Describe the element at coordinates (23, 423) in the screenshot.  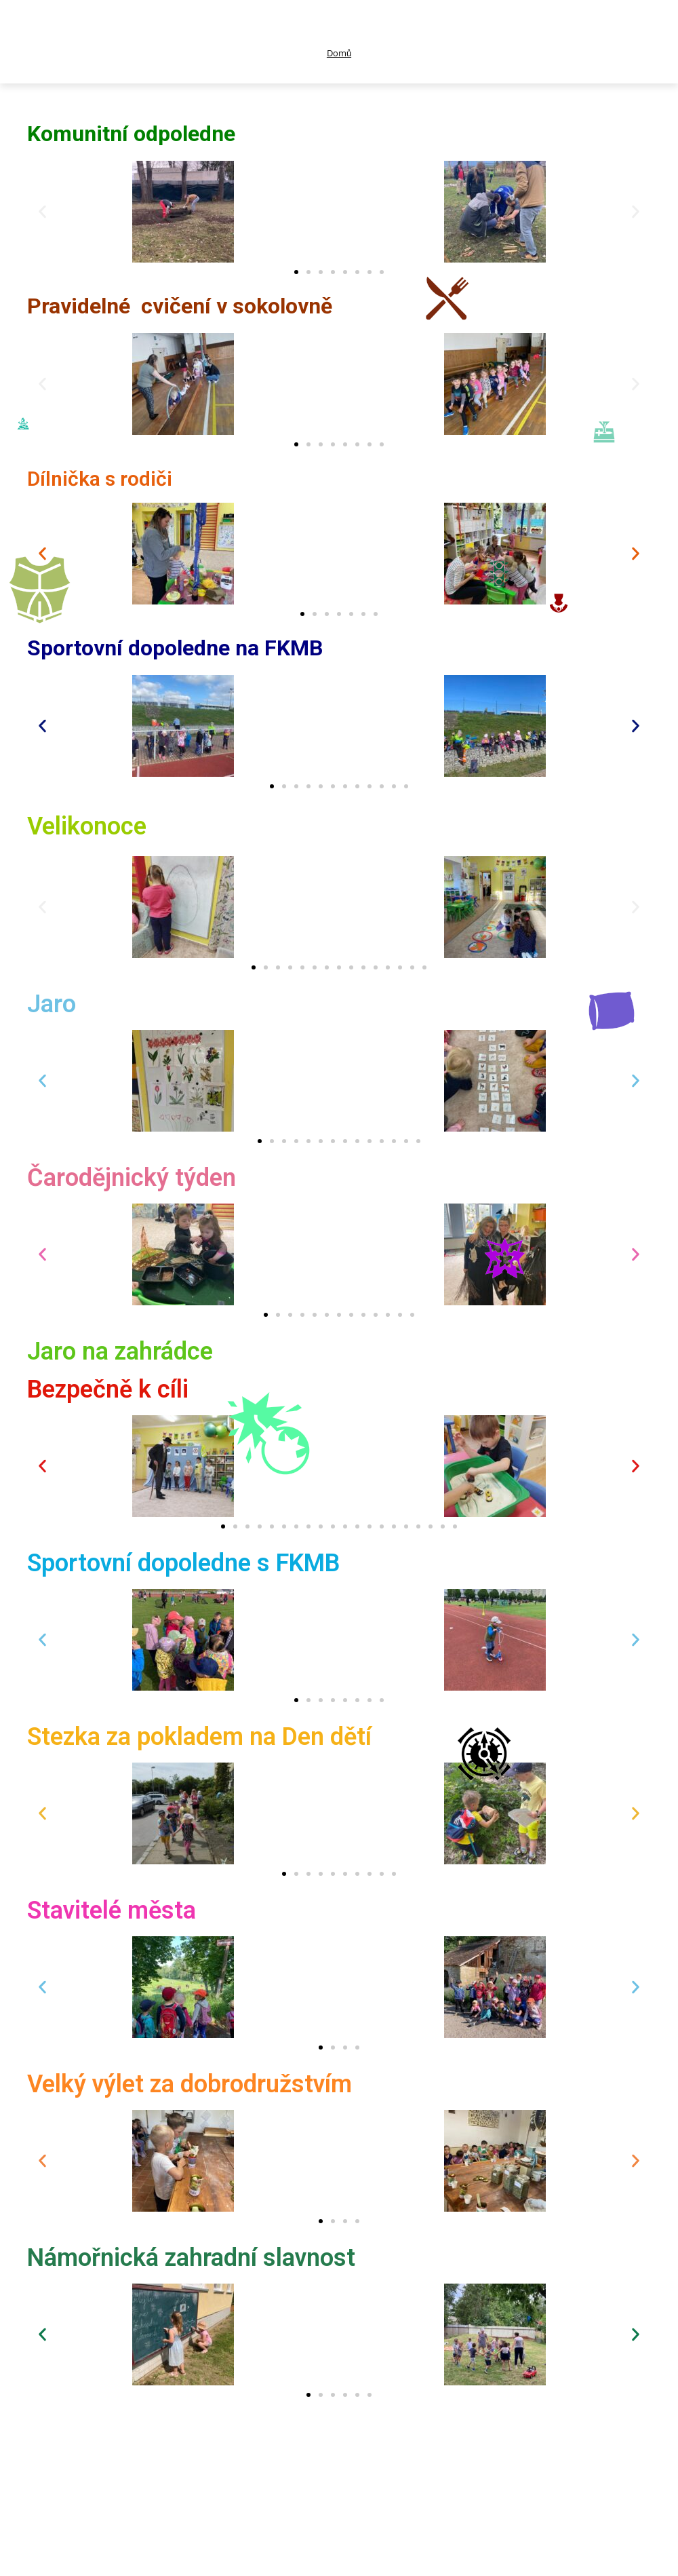
I see `koholint egg icon from the legend of zelda: link's awakening` at that location.